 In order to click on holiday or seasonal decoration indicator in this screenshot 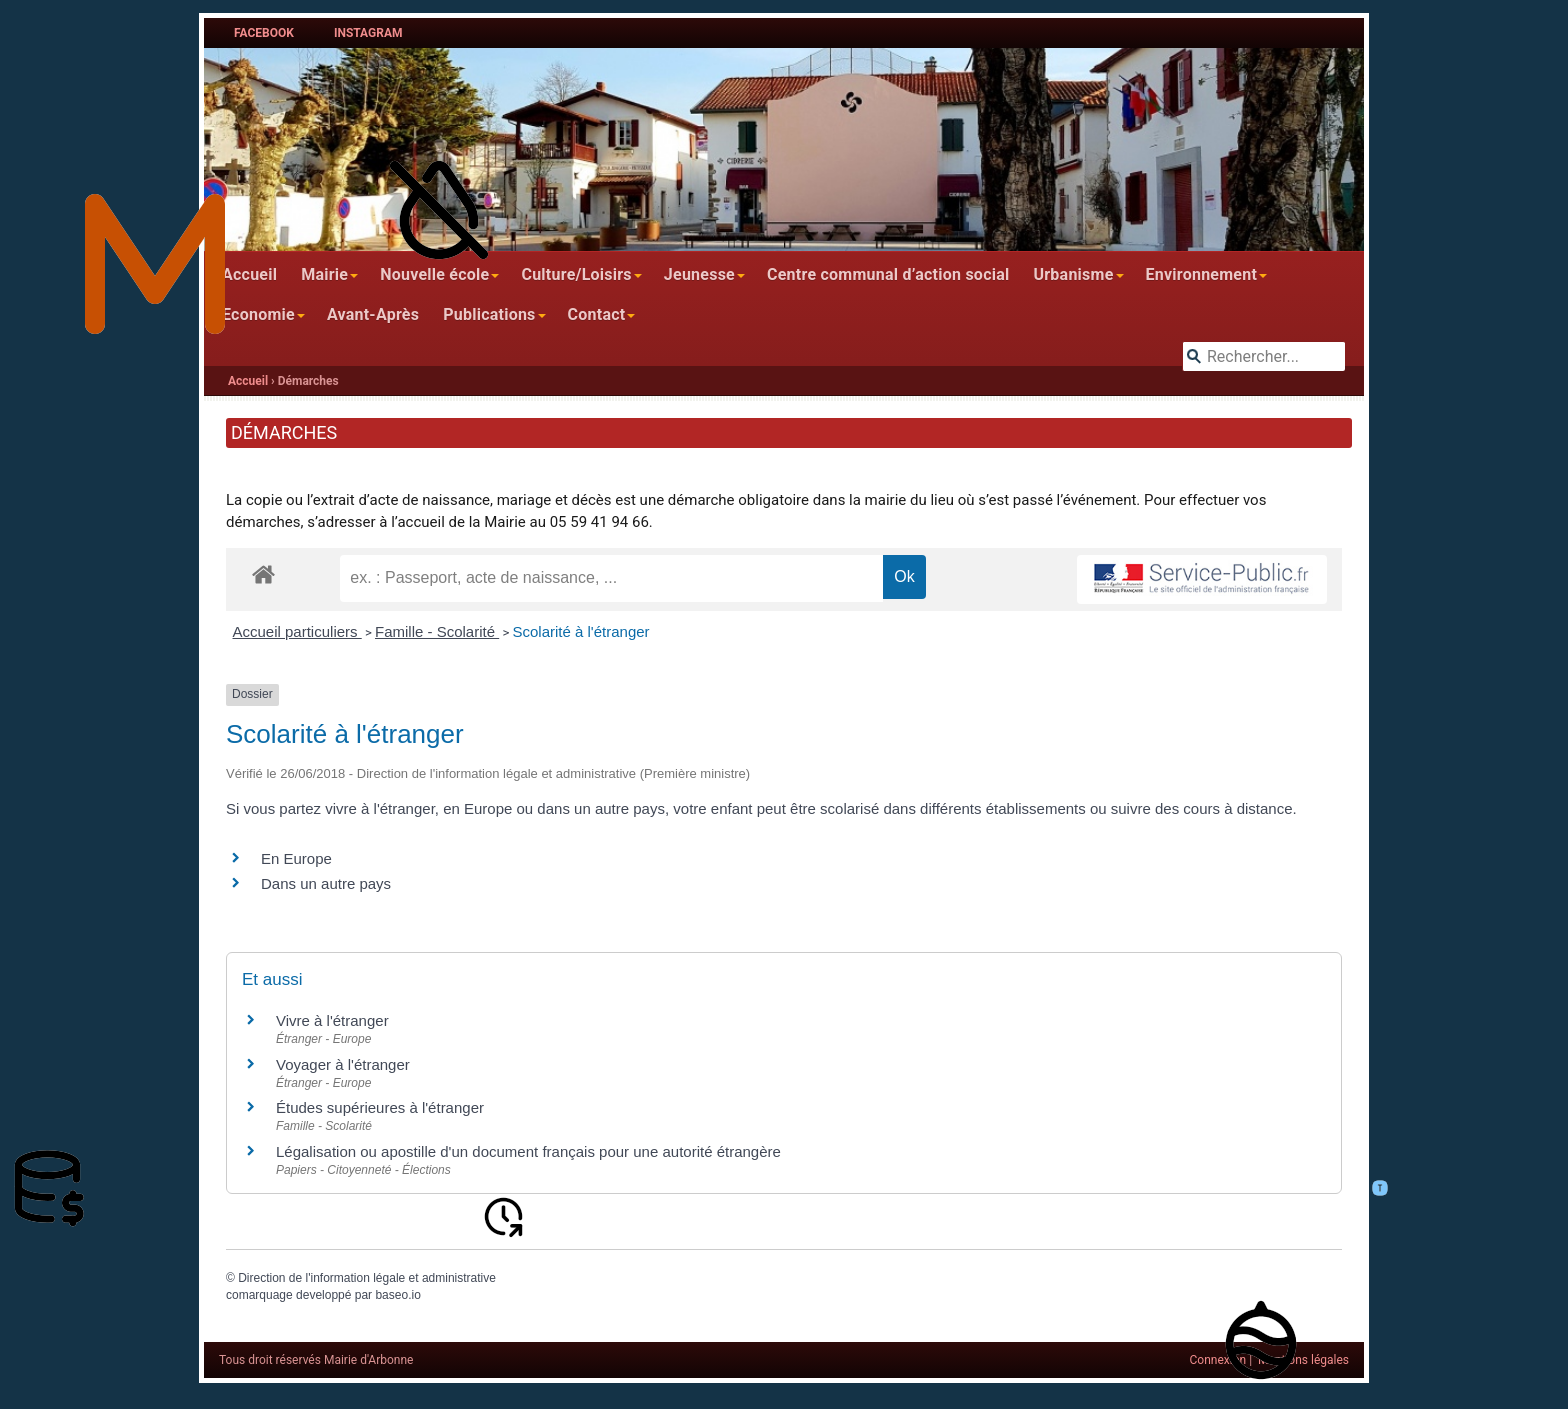, I will do `click(1261, 1340)`.